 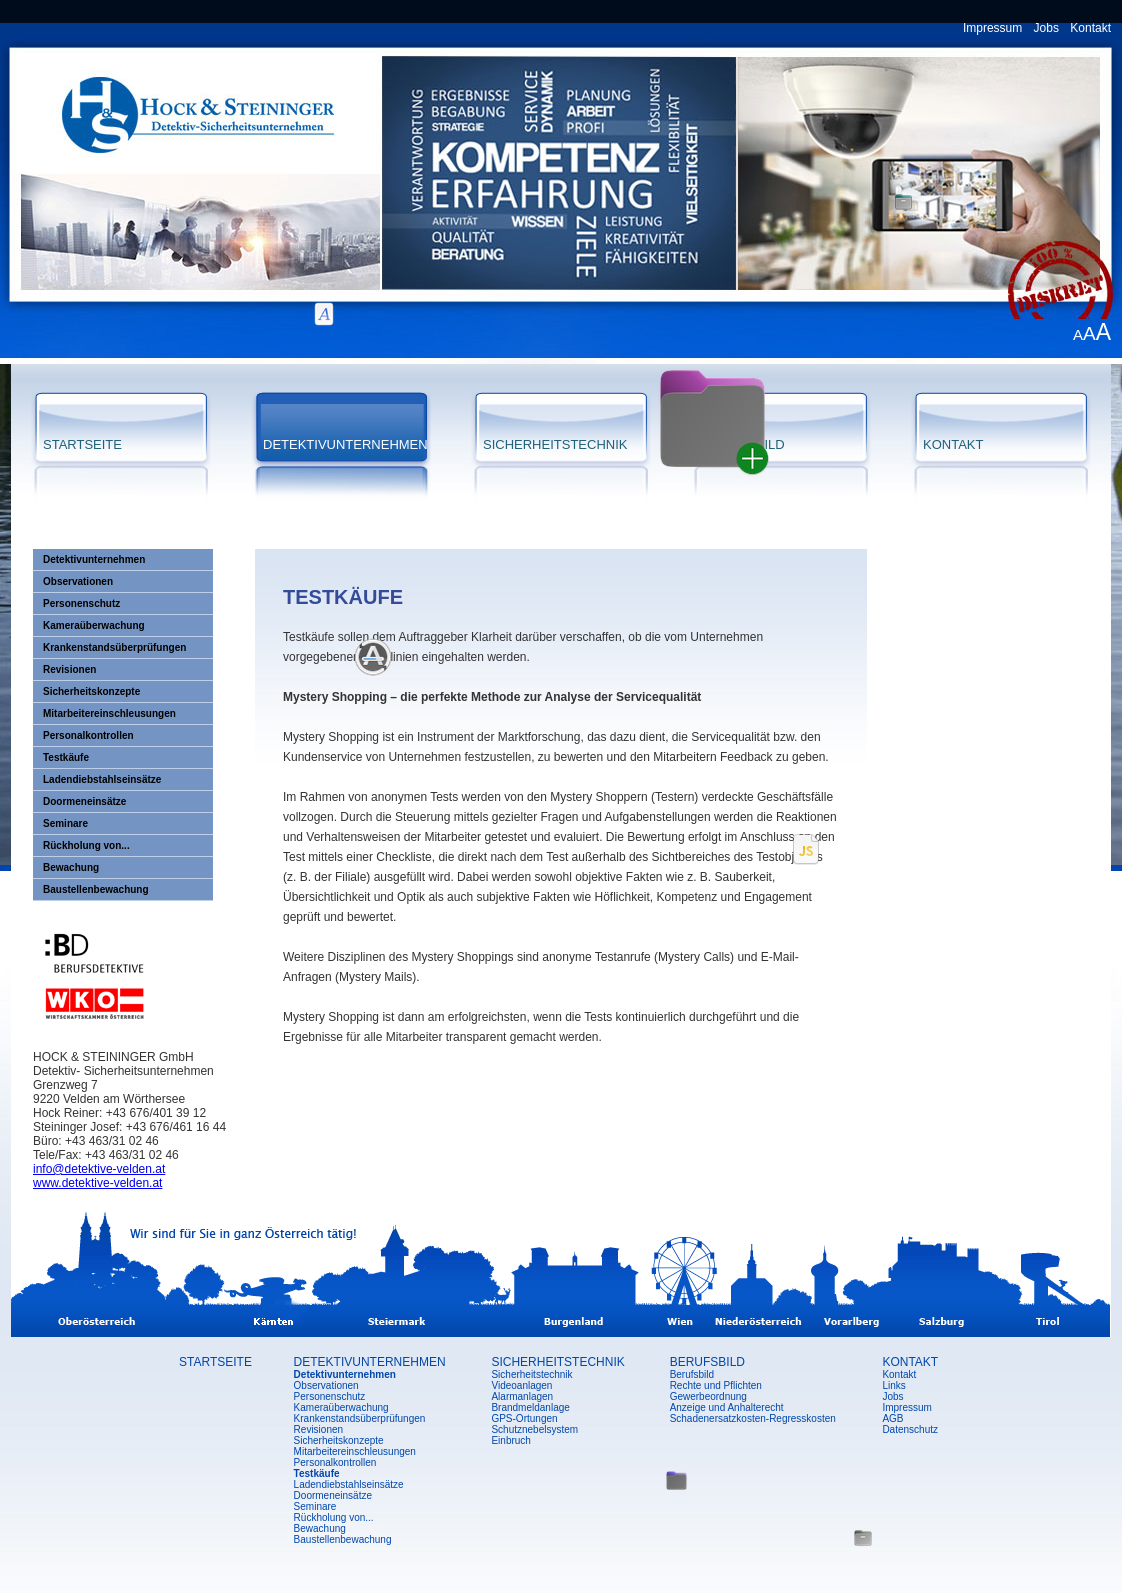 I want to click on create a new folder, so click(x=712, y=418).